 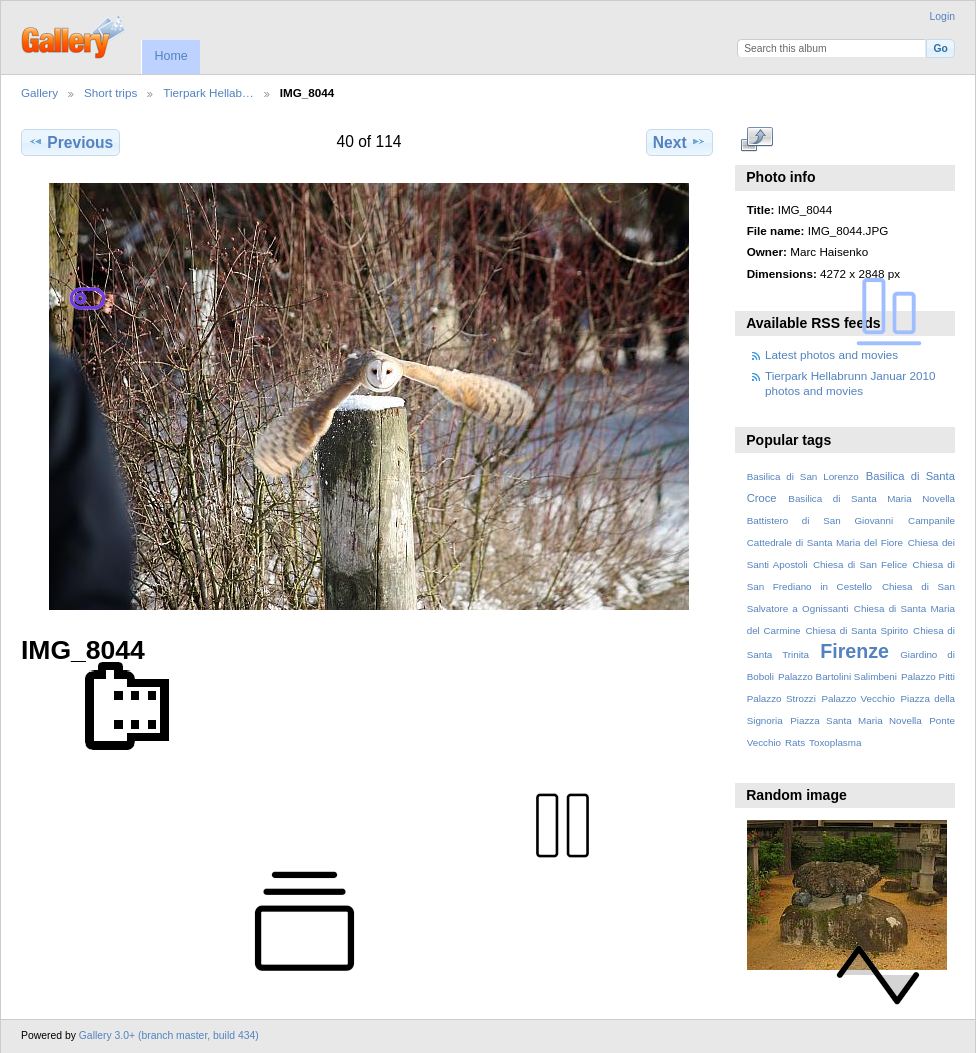 I want to click on align selected objects to the bottom edge, so click(x=889, y=313).